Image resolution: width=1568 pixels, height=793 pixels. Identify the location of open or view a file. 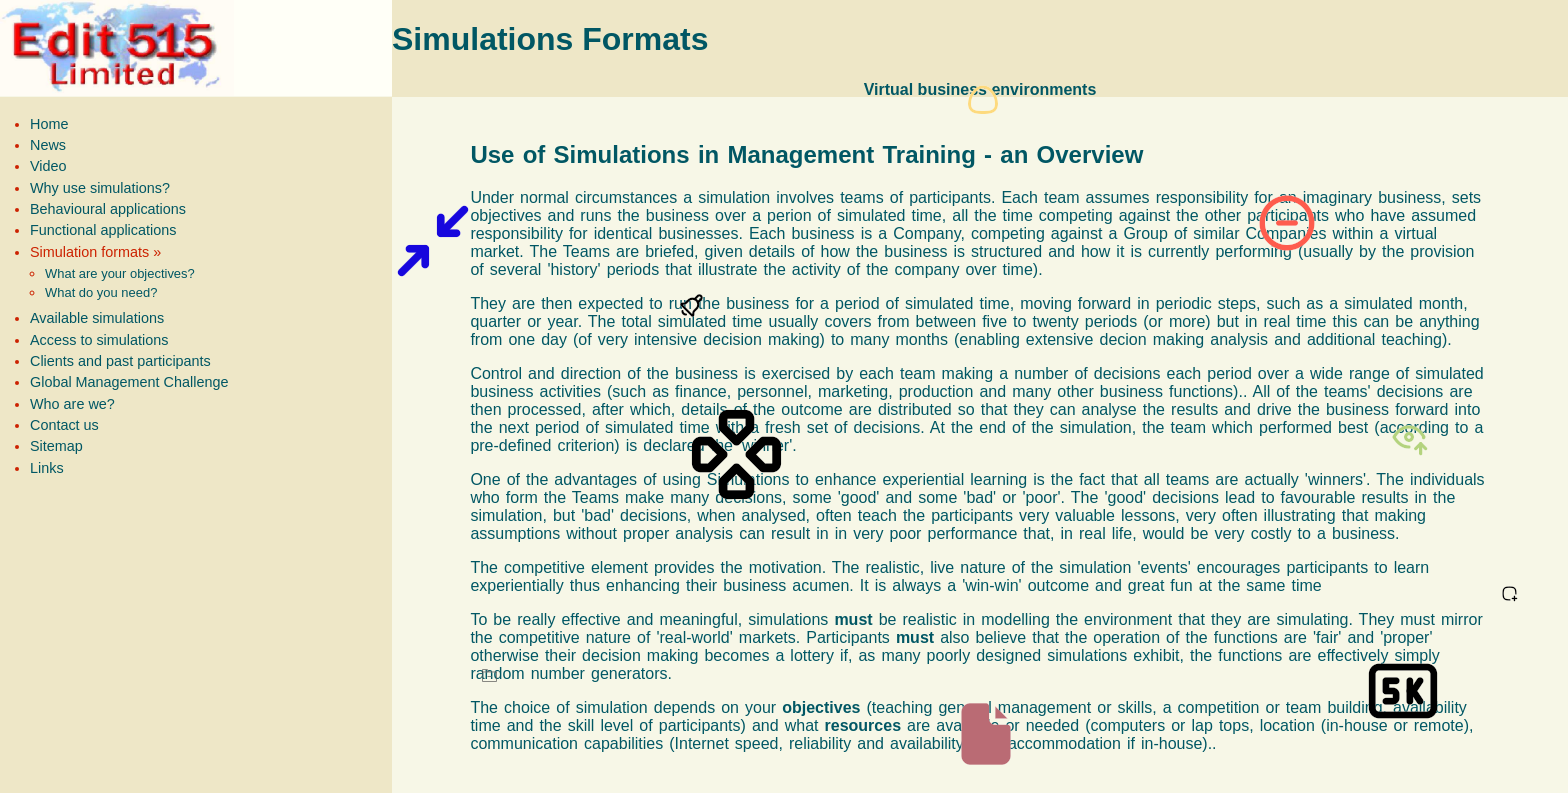
(986, 734).